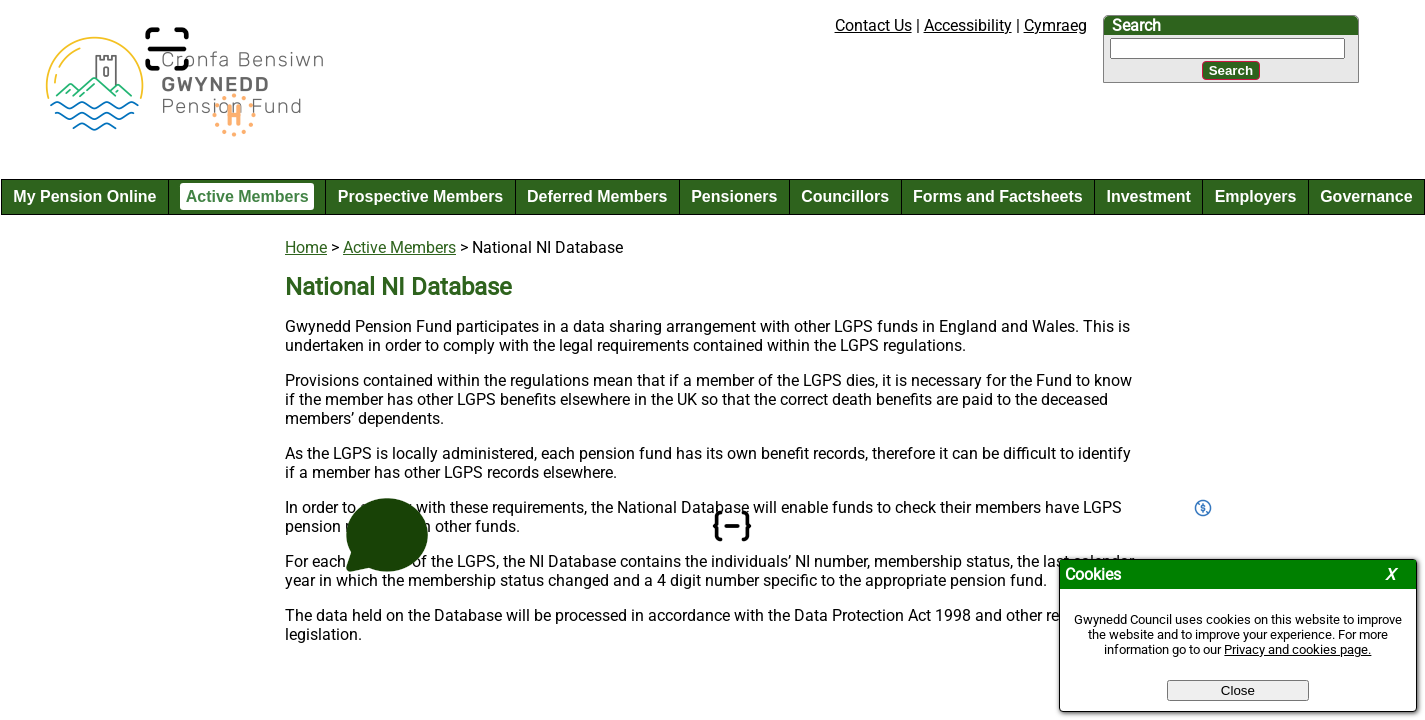 The image size is (1425, 720). Describe the element at coordinates (387, 535) in the screenshot. I see `open messaging or chat` at that location.